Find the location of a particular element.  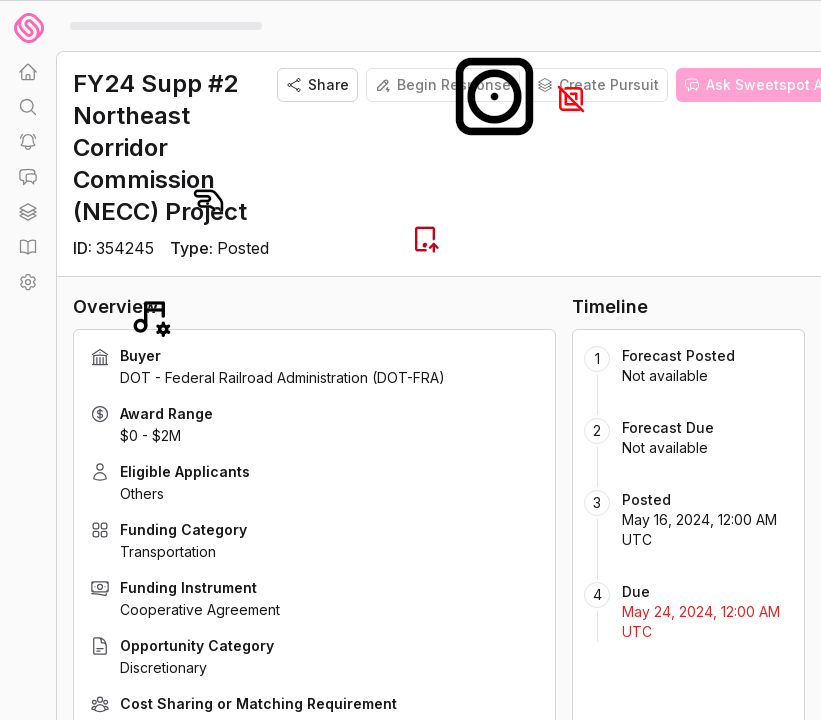

access music or audio settings is located at coordinates (151, 317).